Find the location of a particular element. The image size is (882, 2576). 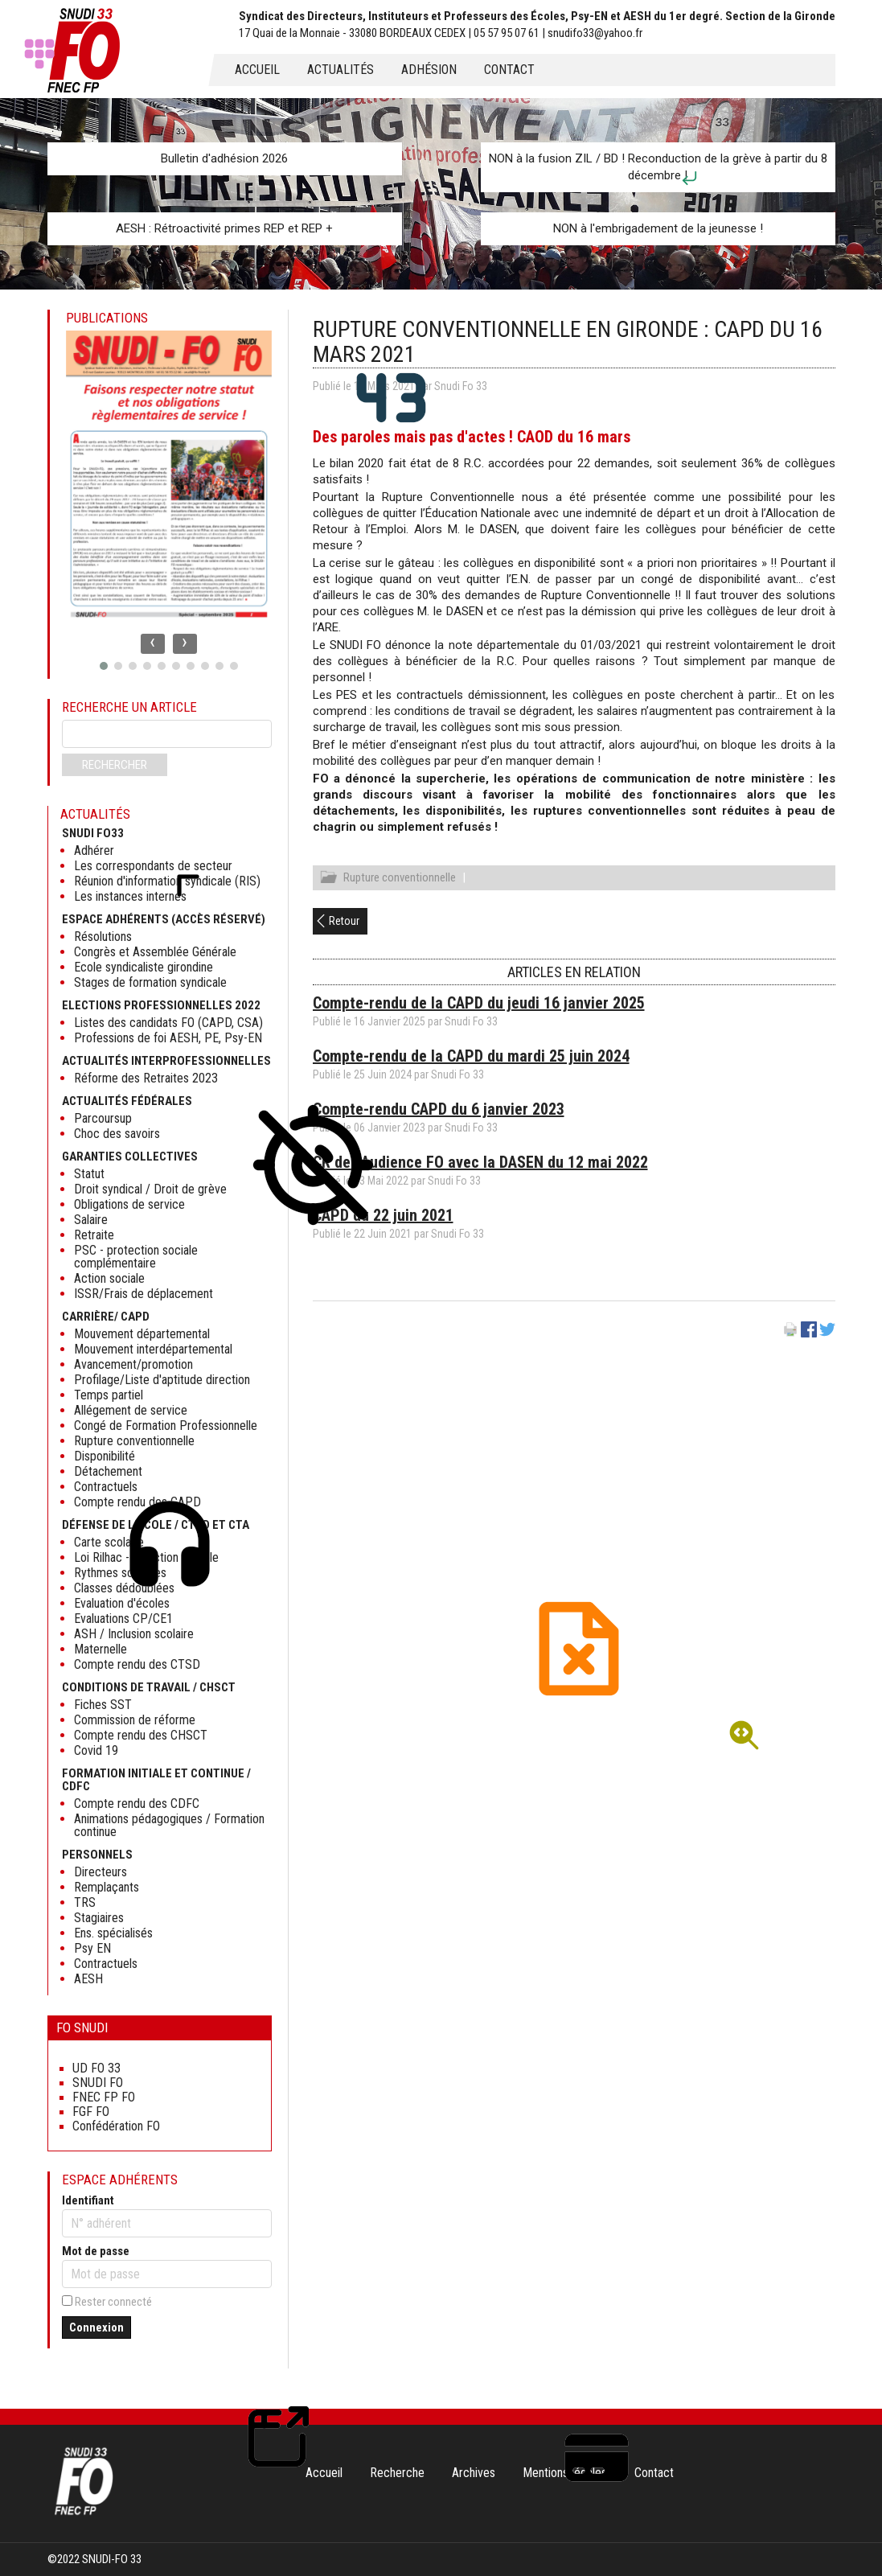

maximize browser window to full screen is located at coordinates (277, 2438).